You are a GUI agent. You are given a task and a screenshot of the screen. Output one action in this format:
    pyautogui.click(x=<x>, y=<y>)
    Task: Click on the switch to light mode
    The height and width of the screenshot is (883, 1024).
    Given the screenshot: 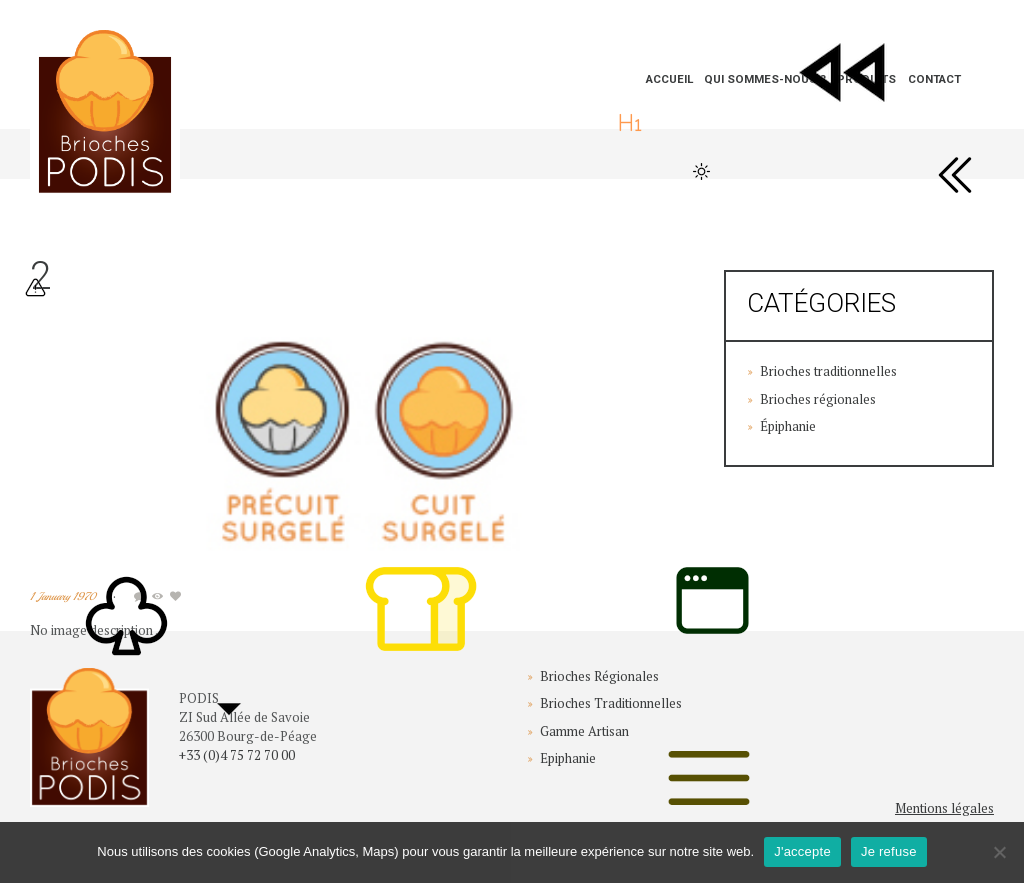 What is the action you would take?
    pyautogui.click(x=701, y=171)
    